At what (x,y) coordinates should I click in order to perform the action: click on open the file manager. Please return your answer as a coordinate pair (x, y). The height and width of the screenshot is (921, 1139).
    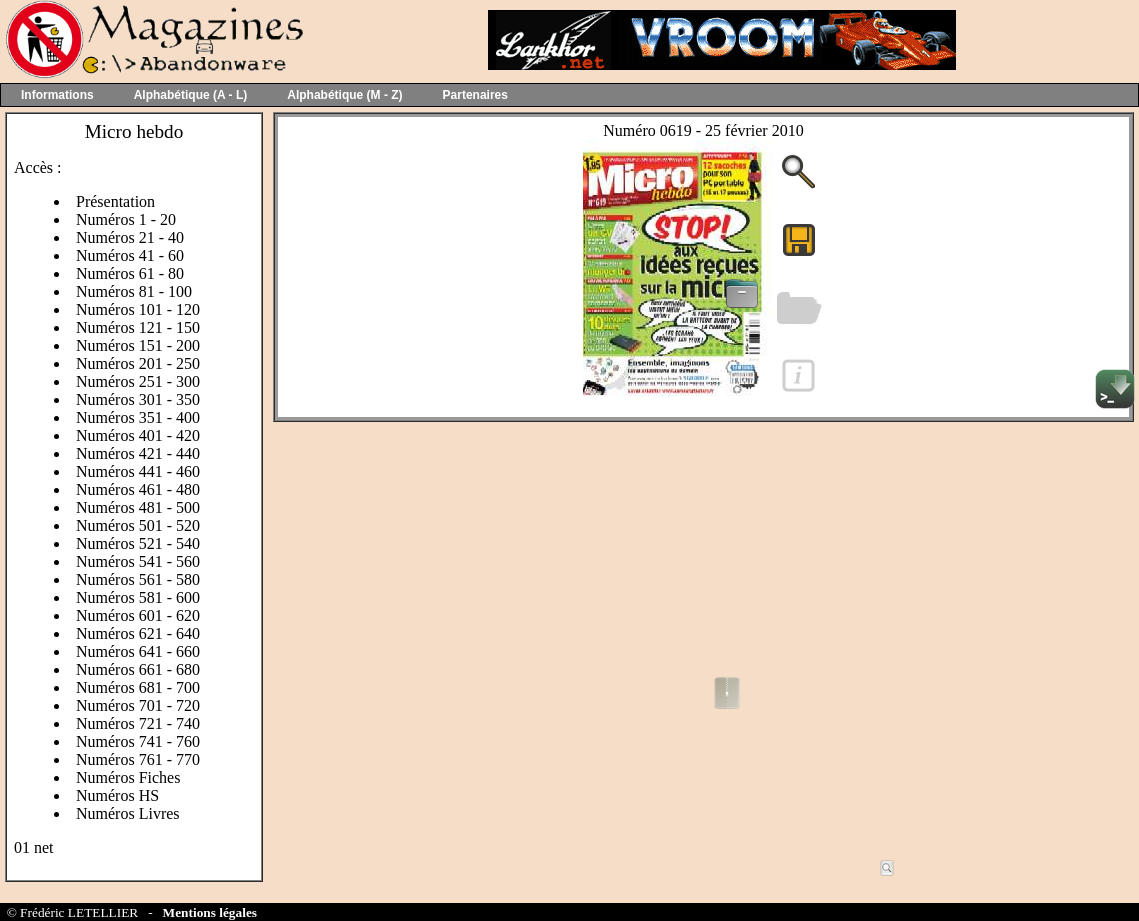
    Looking at the image, I should click on (742, 293).